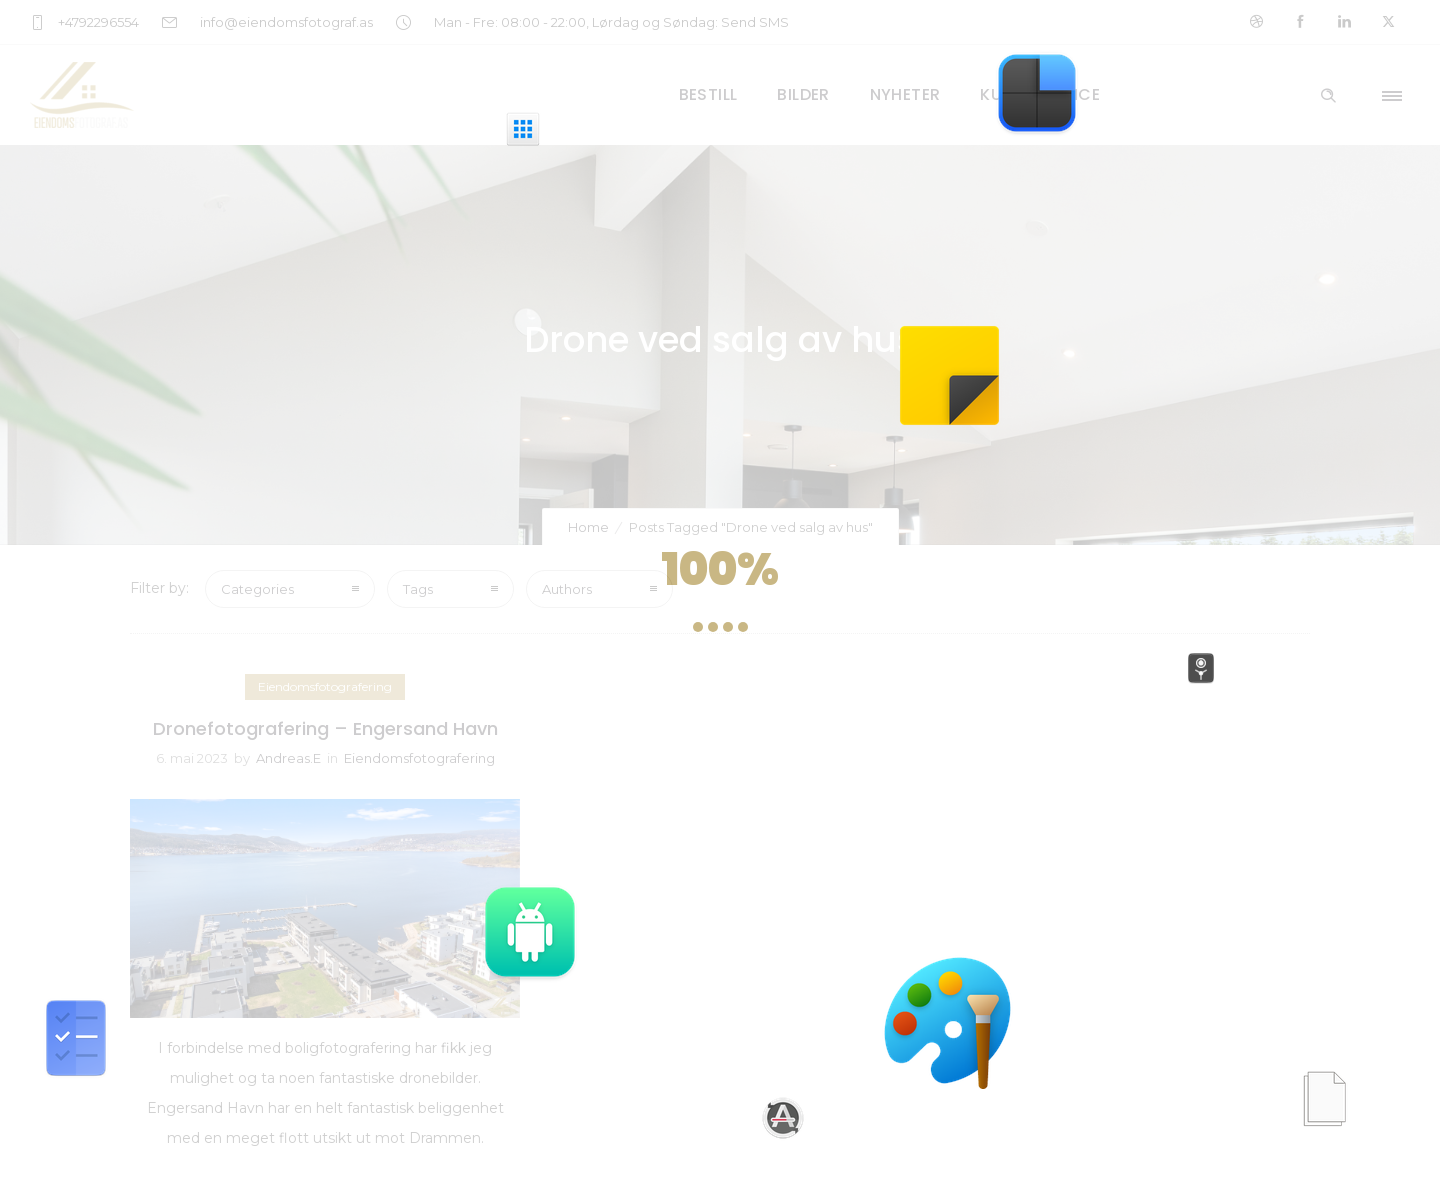  What do you see at coordinates (76, 1038) in the screenshot?
I see `open work tasks or to-do list app` at bounding box center [76, 1038].